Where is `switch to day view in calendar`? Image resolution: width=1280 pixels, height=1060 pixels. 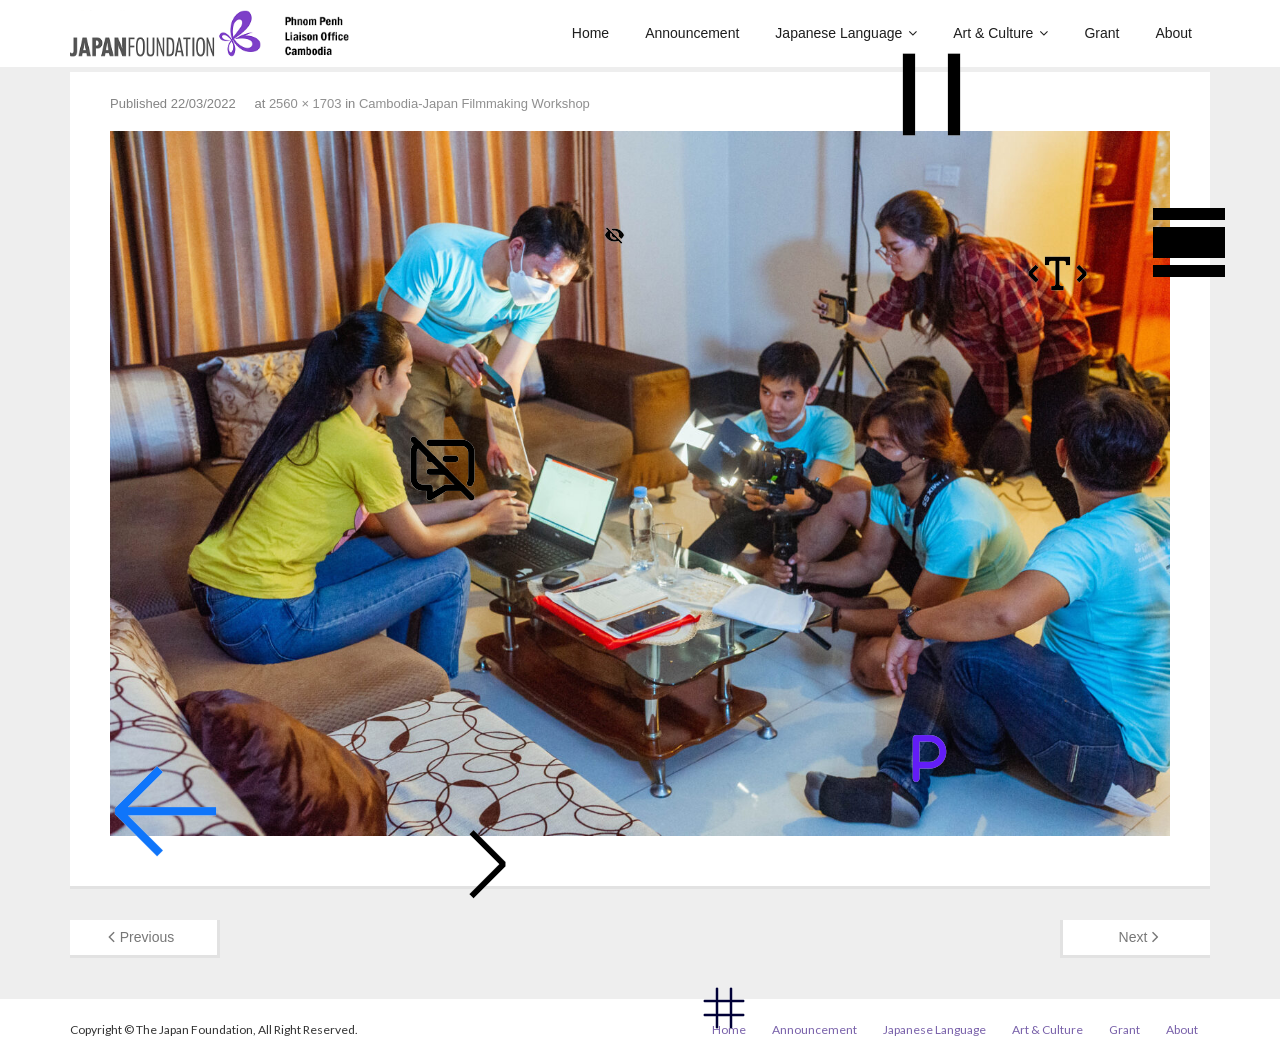 switch to day view in calendar is located at coordinates (1190, 242).